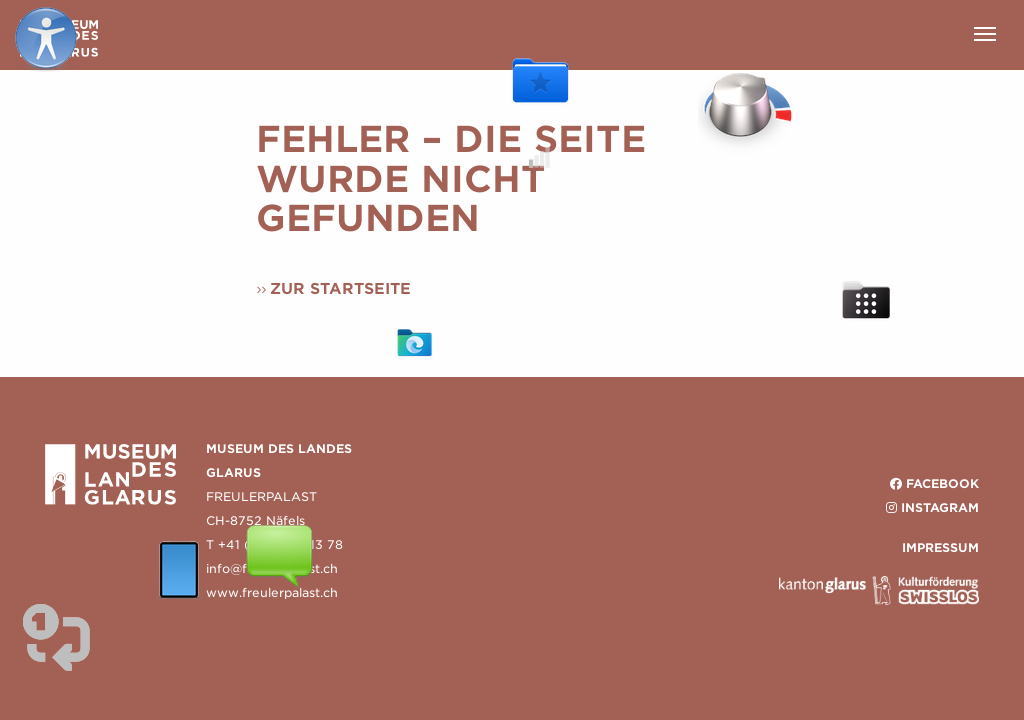 This screenshot has height=720, width=1024. Describe the element at coordinates (747, 106) in the screenshot. I see `adjust system audio volume` at that location.